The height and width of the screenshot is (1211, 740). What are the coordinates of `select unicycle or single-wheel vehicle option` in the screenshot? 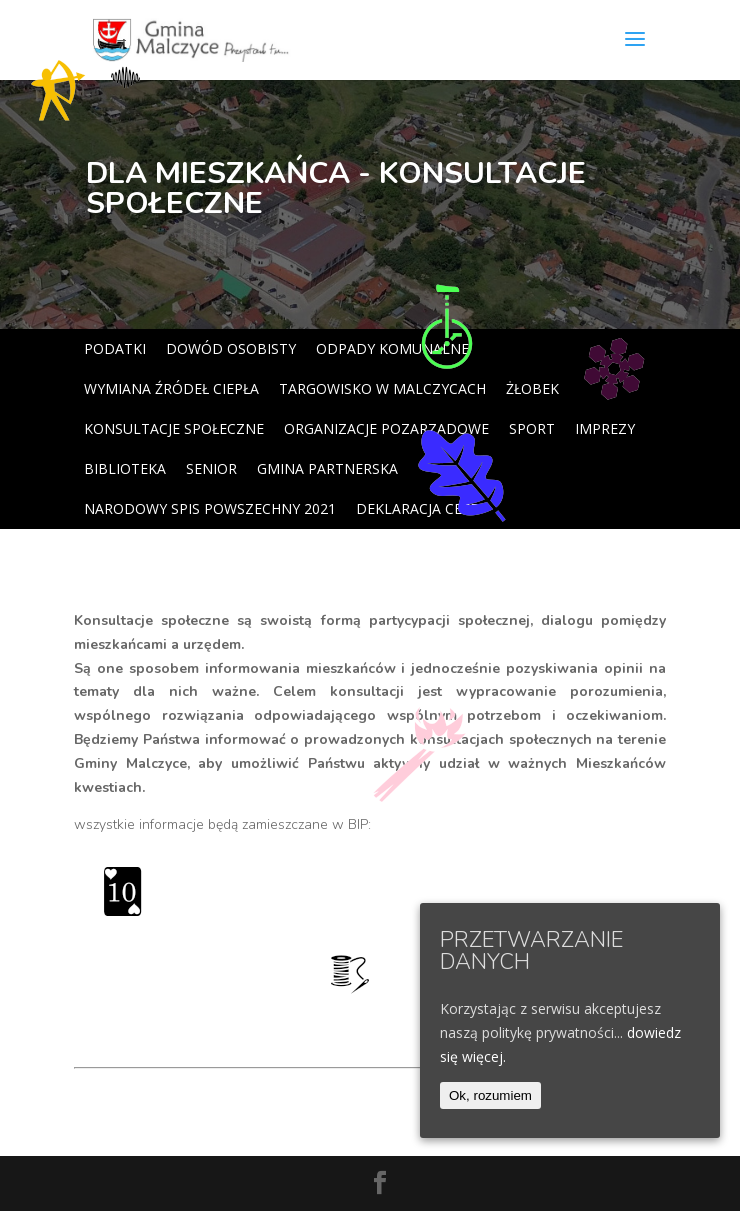 It's located at (447, 326).